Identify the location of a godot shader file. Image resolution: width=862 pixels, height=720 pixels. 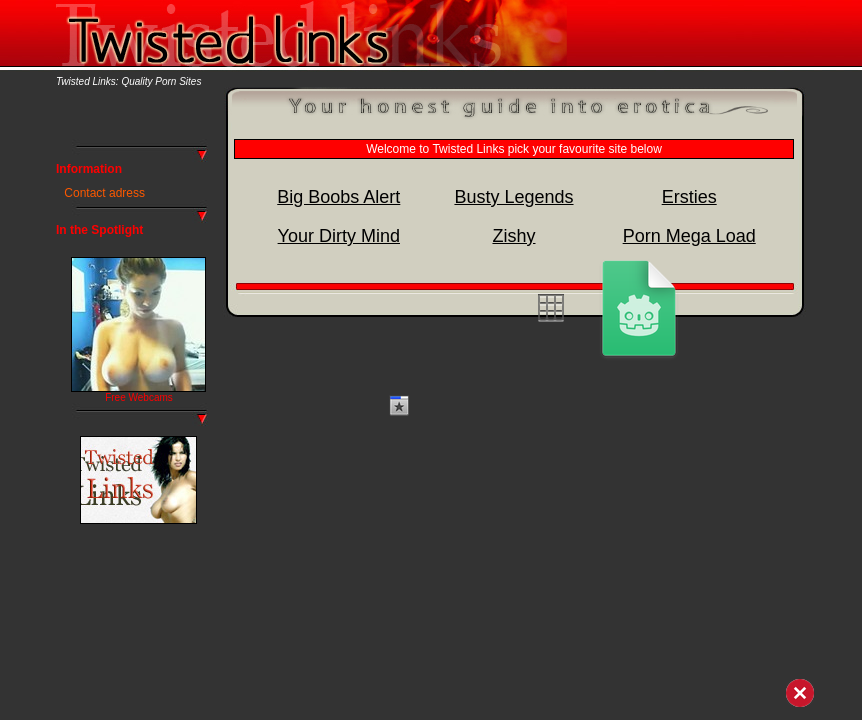
(639, 310).